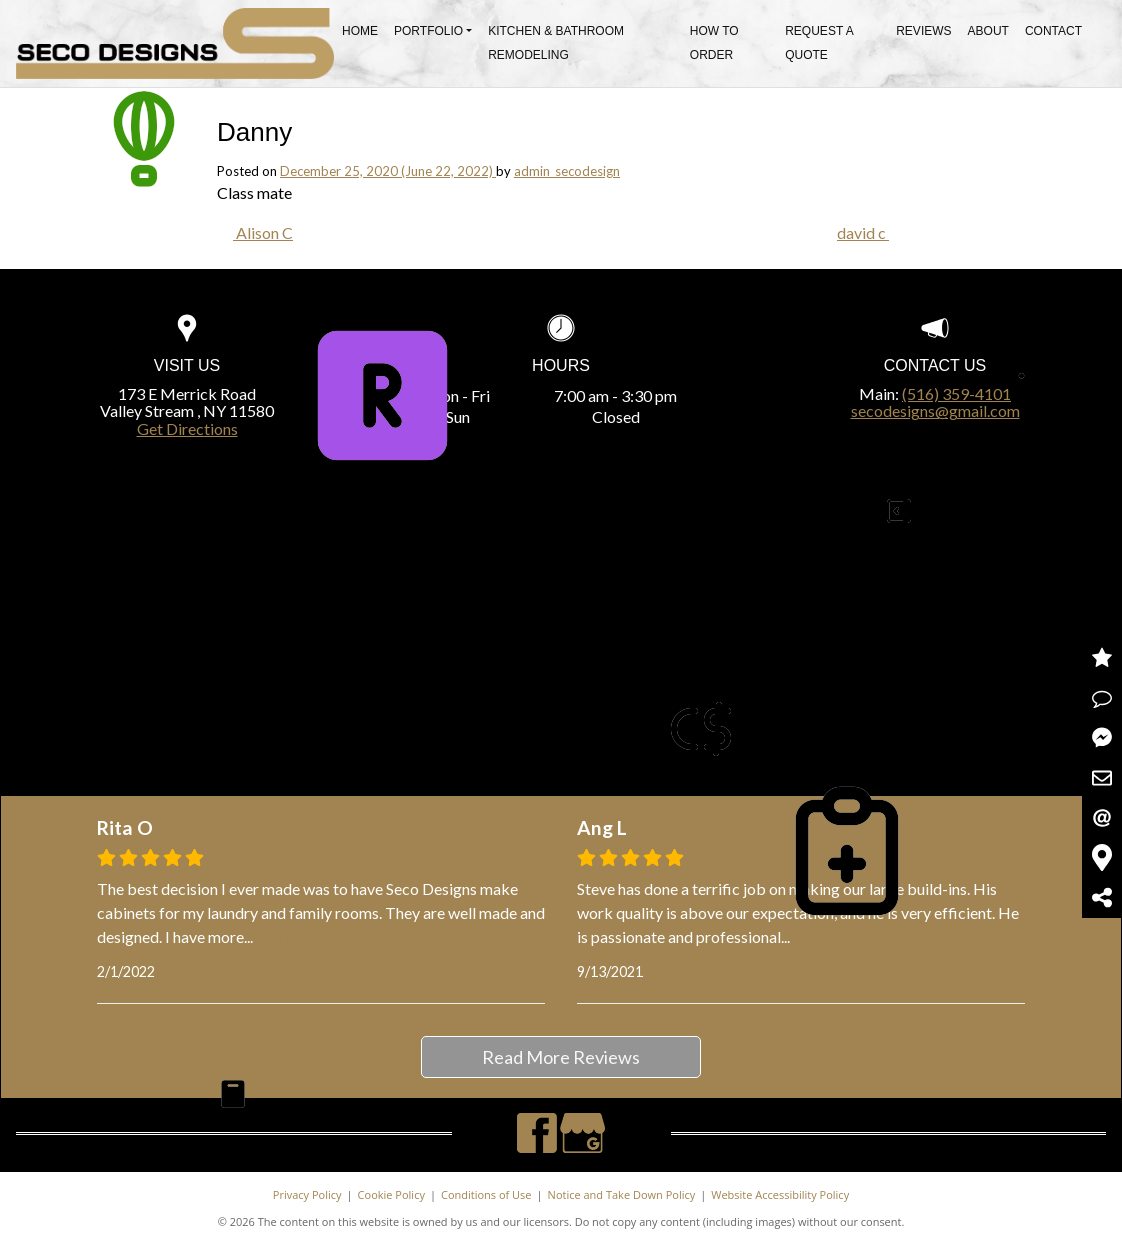 The height and width of the screenshot is (1245, 1122). I want to click on no wifi signal available, so click(1021, 359).